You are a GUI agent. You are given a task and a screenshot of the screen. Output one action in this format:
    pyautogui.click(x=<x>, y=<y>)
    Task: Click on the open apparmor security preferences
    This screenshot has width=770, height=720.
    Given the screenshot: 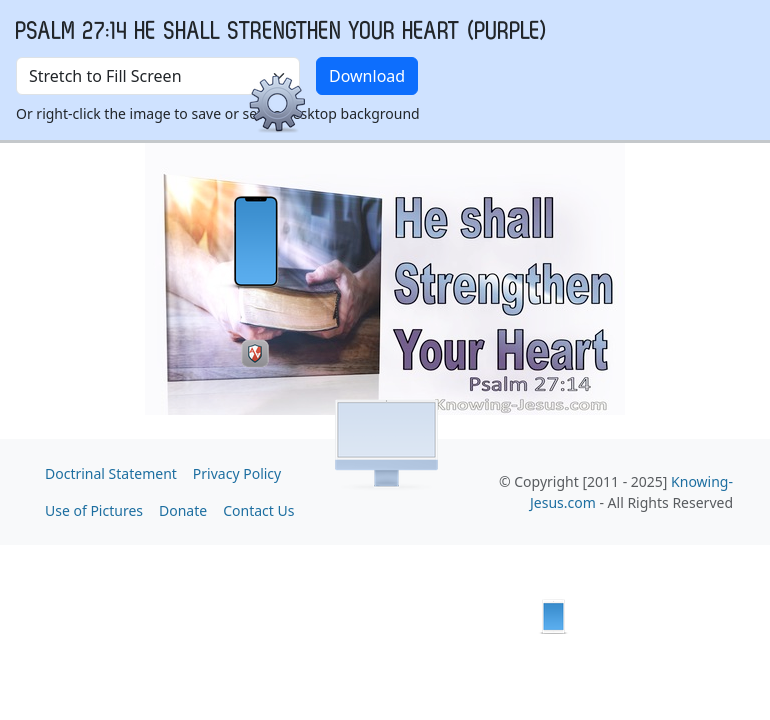 What is the action you would take?
    pyautogui.click(x=255, y=354)
    